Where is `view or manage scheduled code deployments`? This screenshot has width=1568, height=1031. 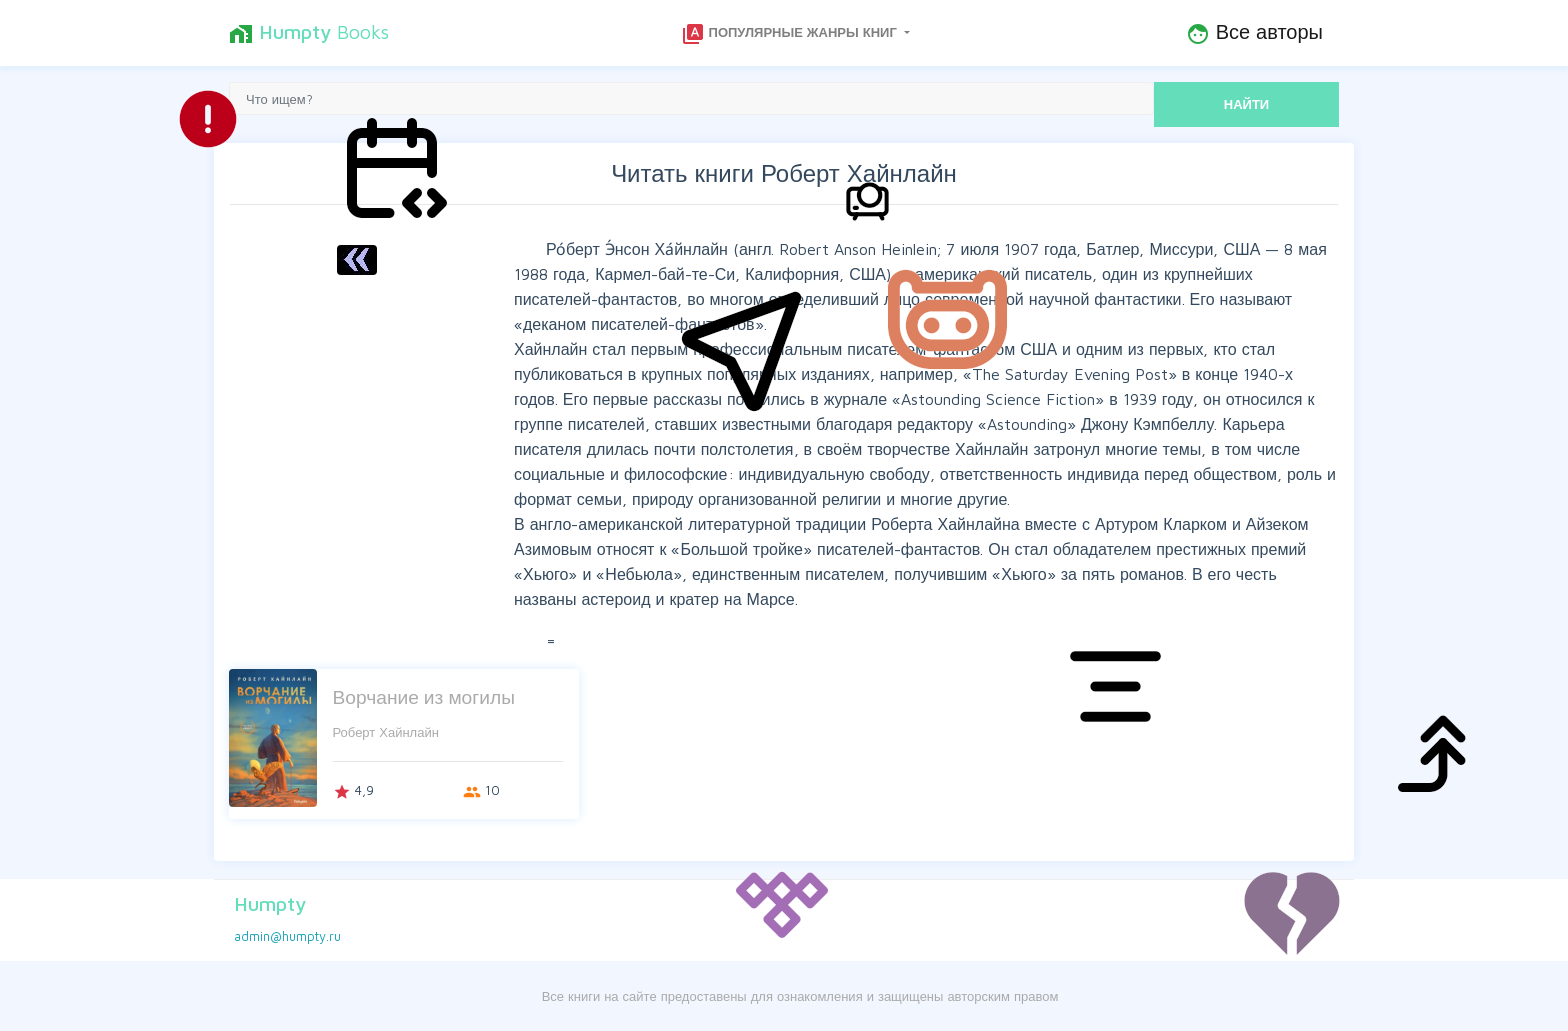 view or manage scheduled code deployments is located at coordinates (392, 168).